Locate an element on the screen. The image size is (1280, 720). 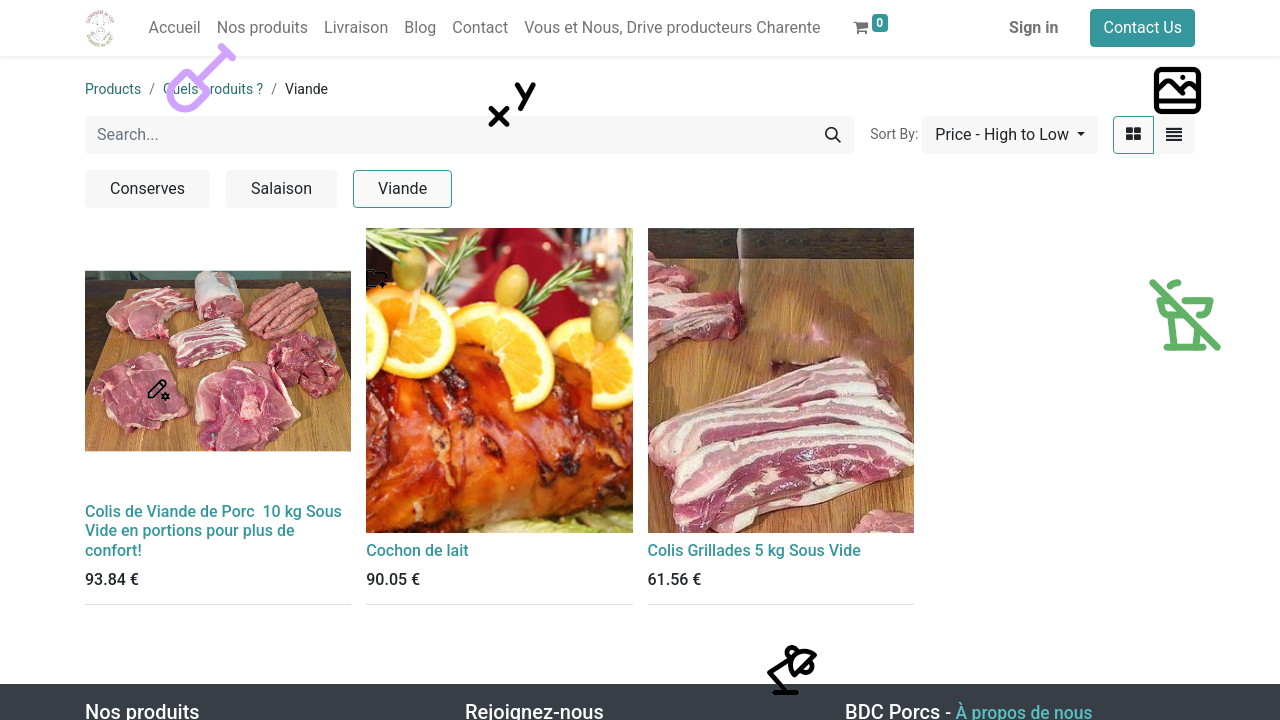
view instant photos or polaroid-style images is located at coordinates (1177, 90).